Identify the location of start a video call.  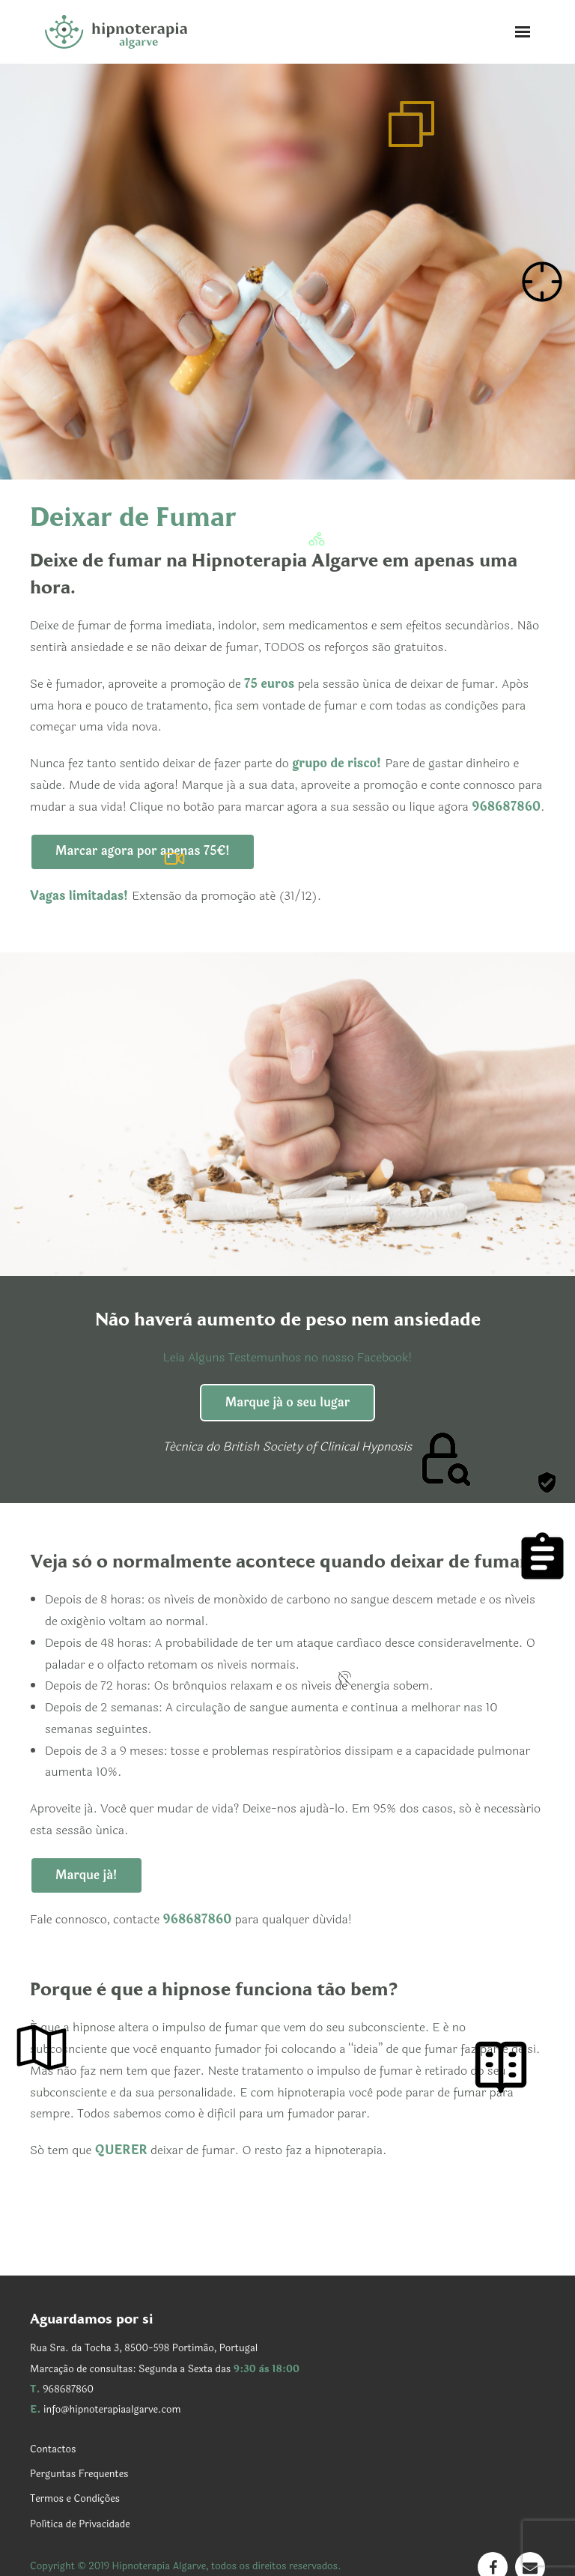
(174, 859).